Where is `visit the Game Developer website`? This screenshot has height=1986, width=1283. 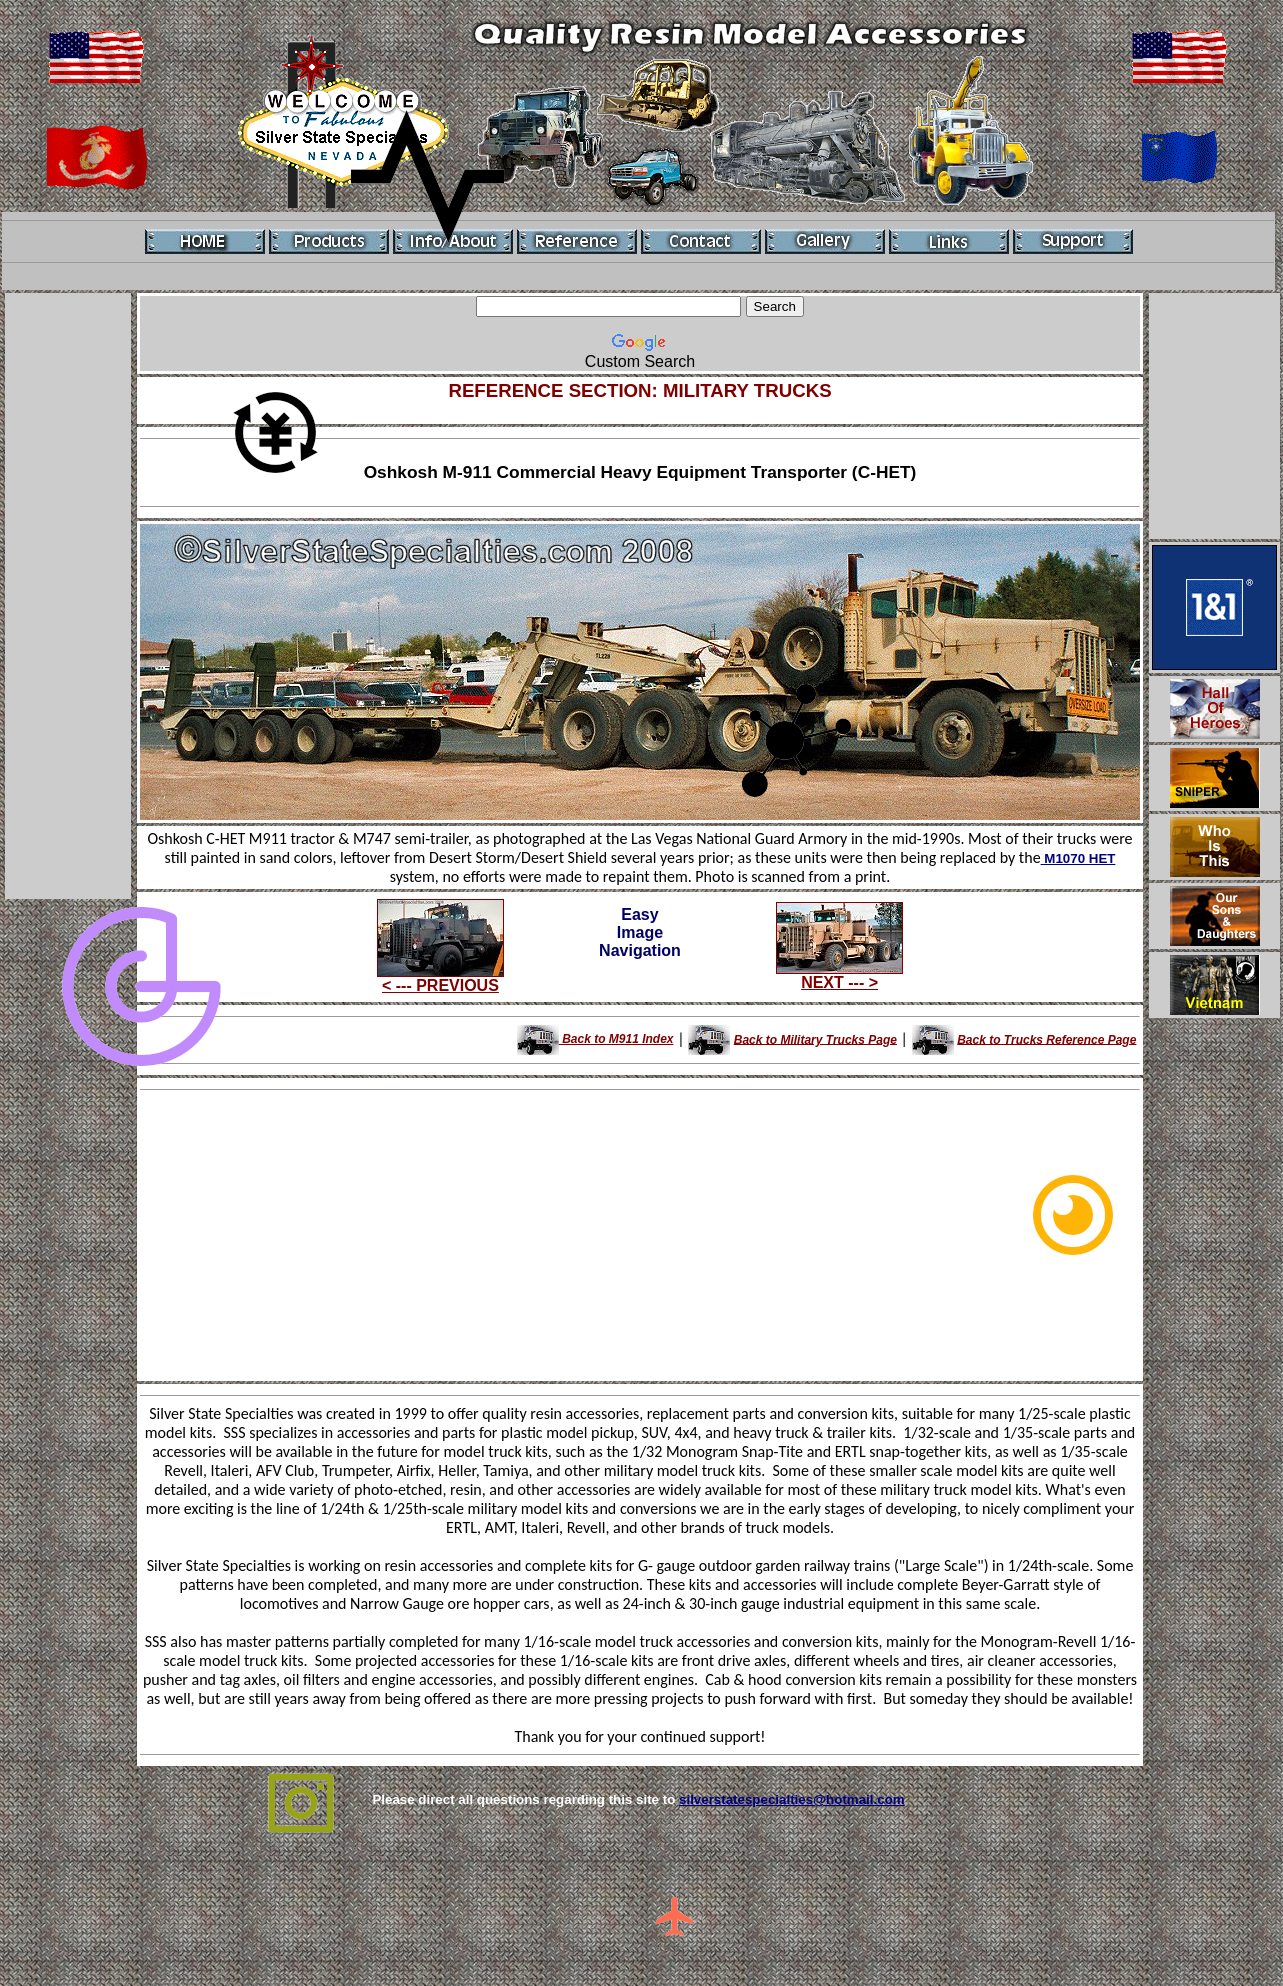 visit the Game Developer website is located at coordinates (141, 986).